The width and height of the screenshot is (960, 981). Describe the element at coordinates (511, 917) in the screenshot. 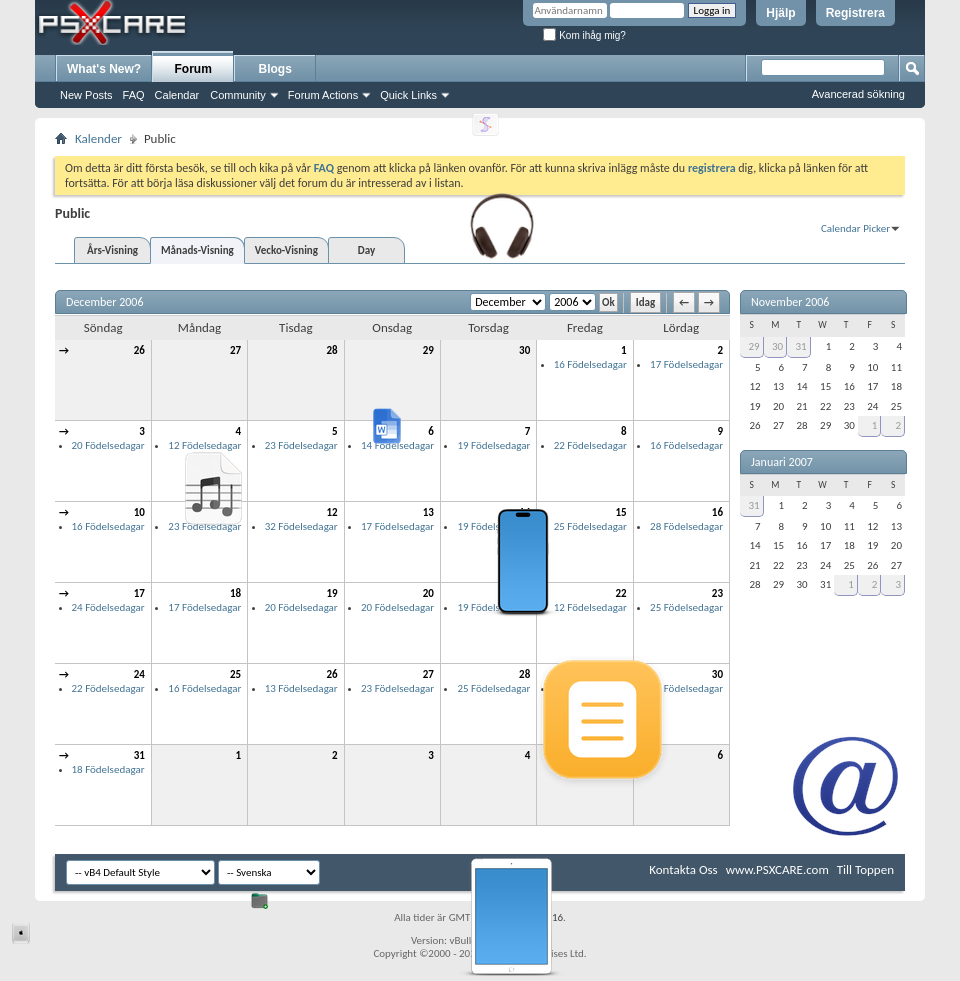

I see `iPad device with cellular connectivity` at that location.